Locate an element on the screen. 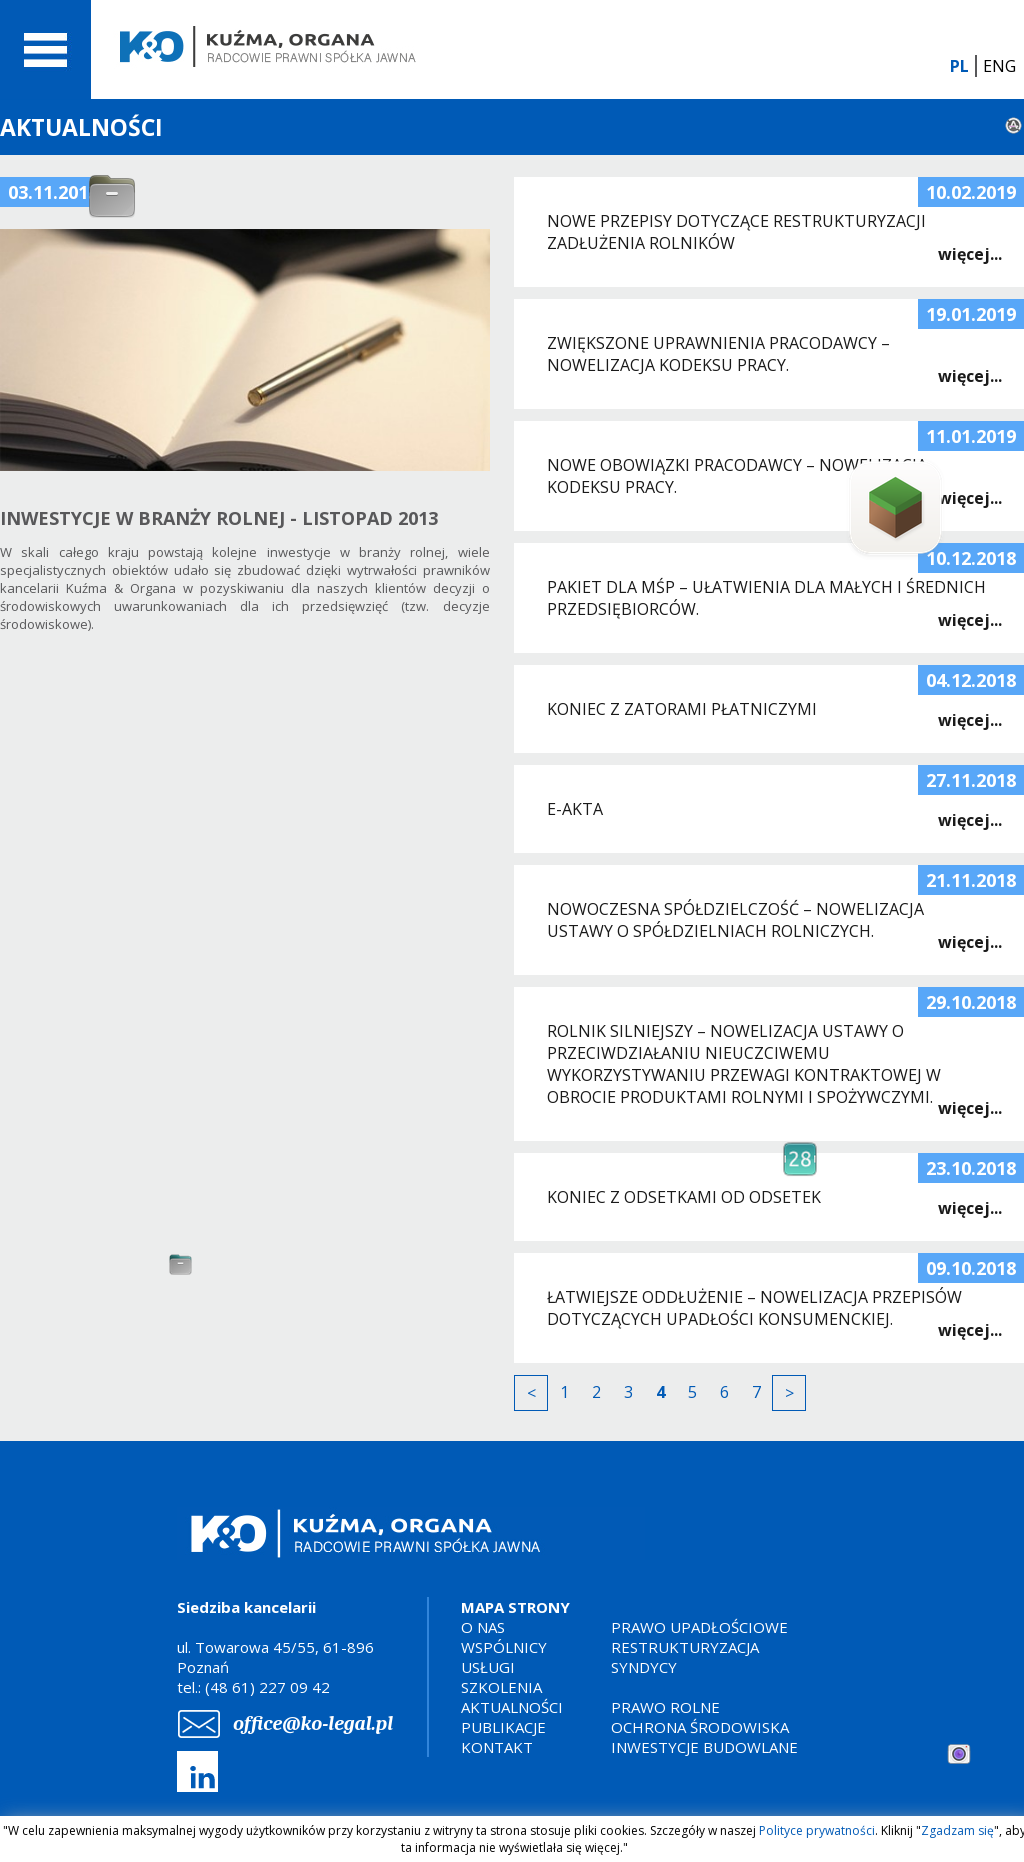 This screenshot has height=1862, width=1024. open the software updater application is located at coordinates (1013, 125).